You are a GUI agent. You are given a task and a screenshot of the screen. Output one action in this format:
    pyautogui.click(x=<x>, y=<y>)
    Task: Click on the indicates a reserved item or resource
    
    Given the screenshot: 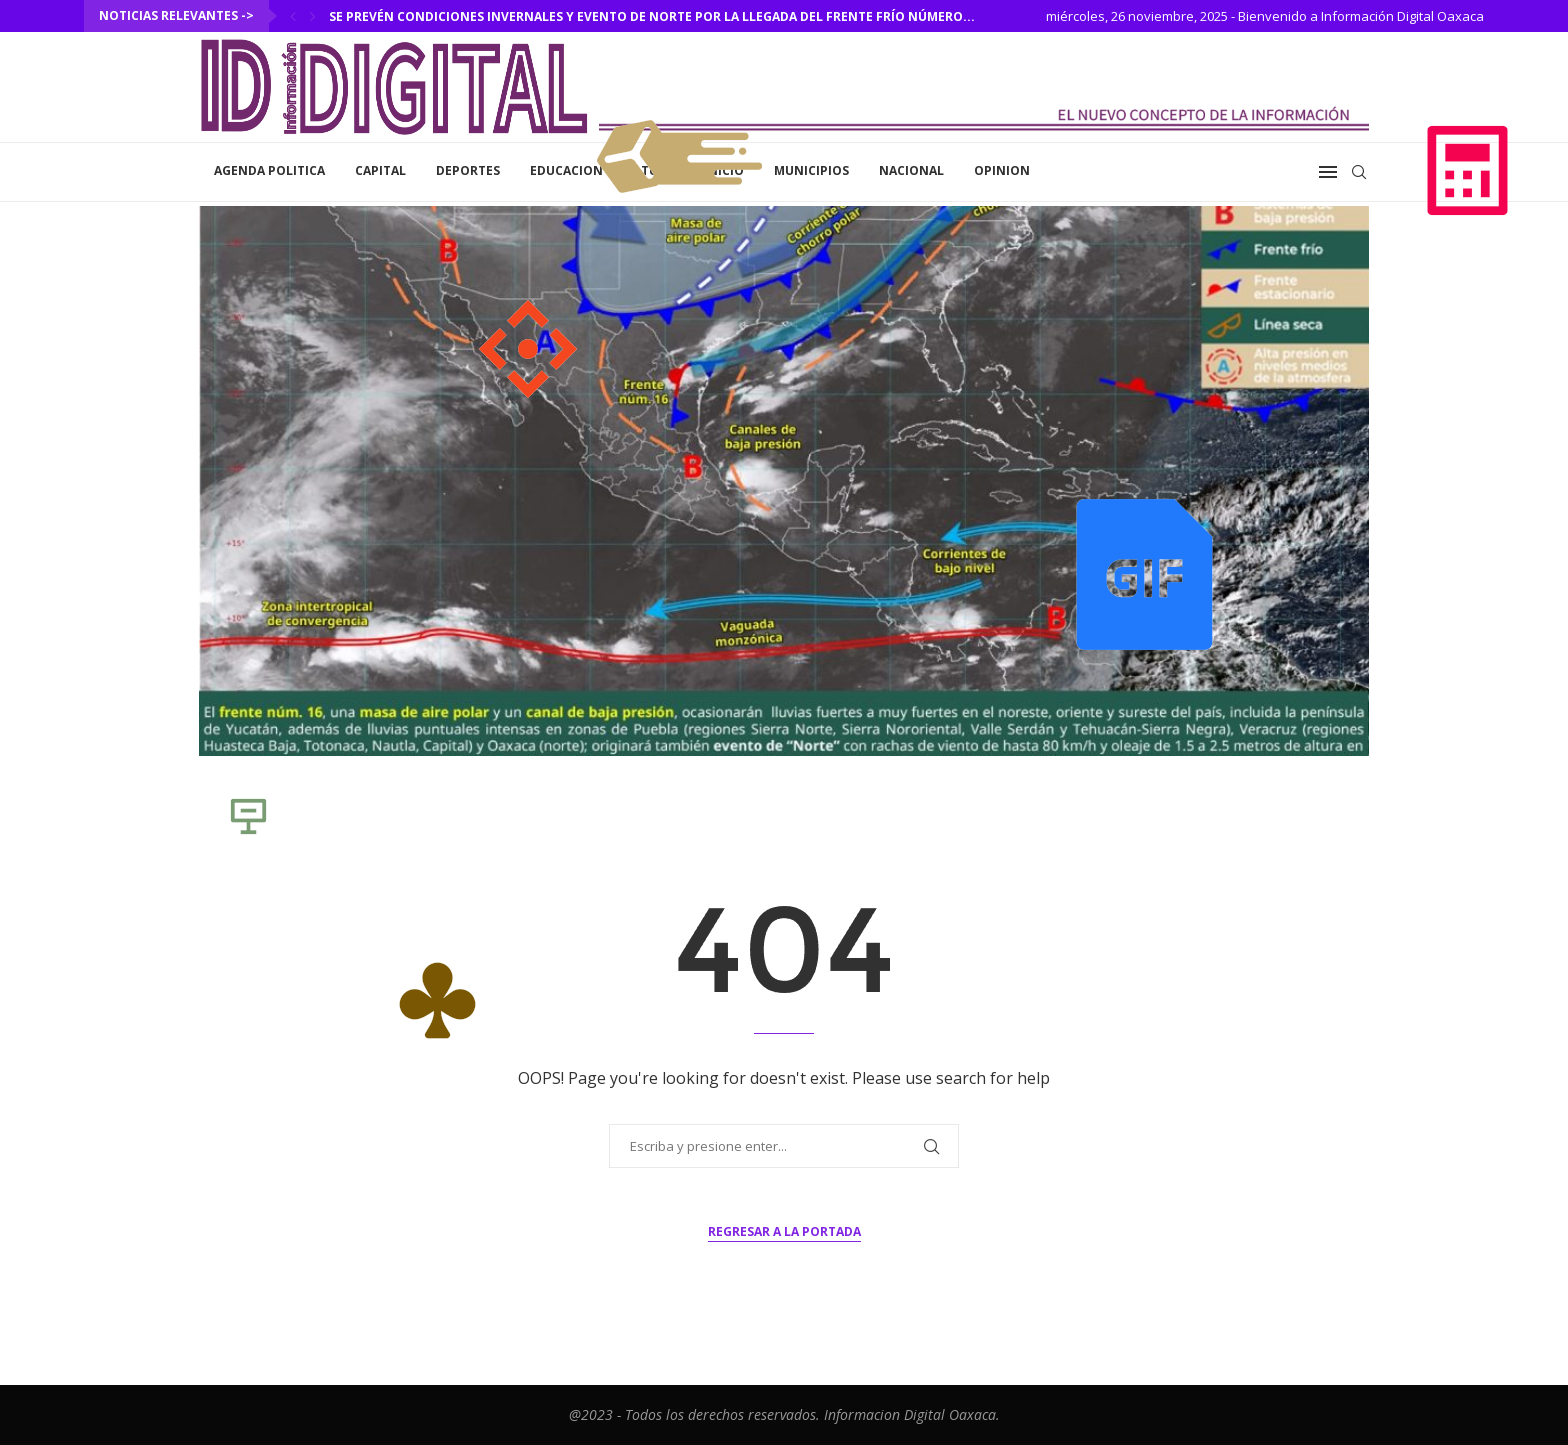 What is the action you would take?
    pyautogui.click(x=248, y=816)
    